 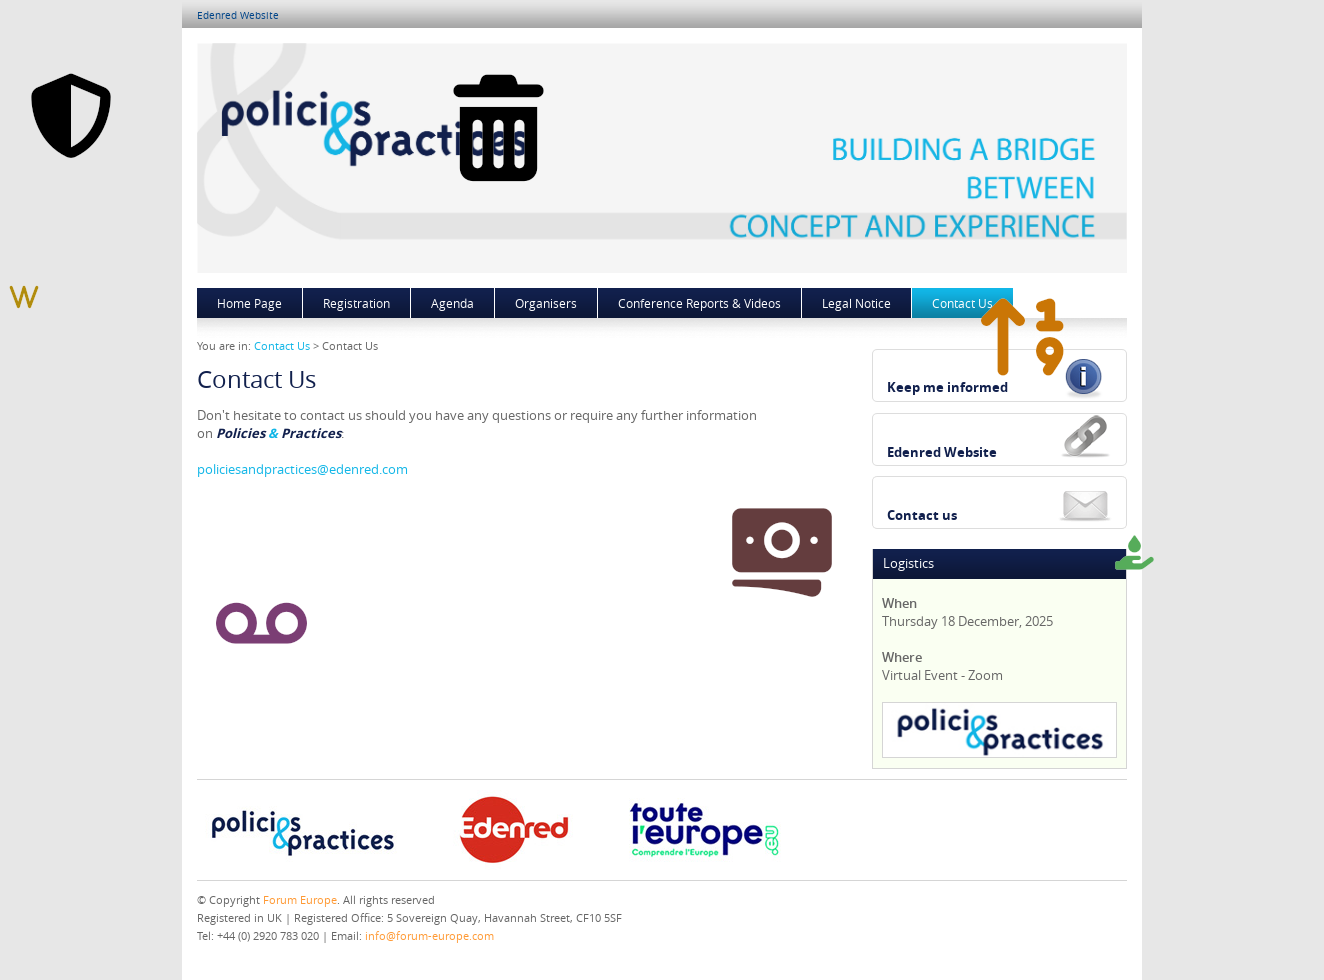 What do you see at coordinates (1025, 337) in the screenshot?
I see `sort numbers in ascending order` at bounding box center [1025, 337].